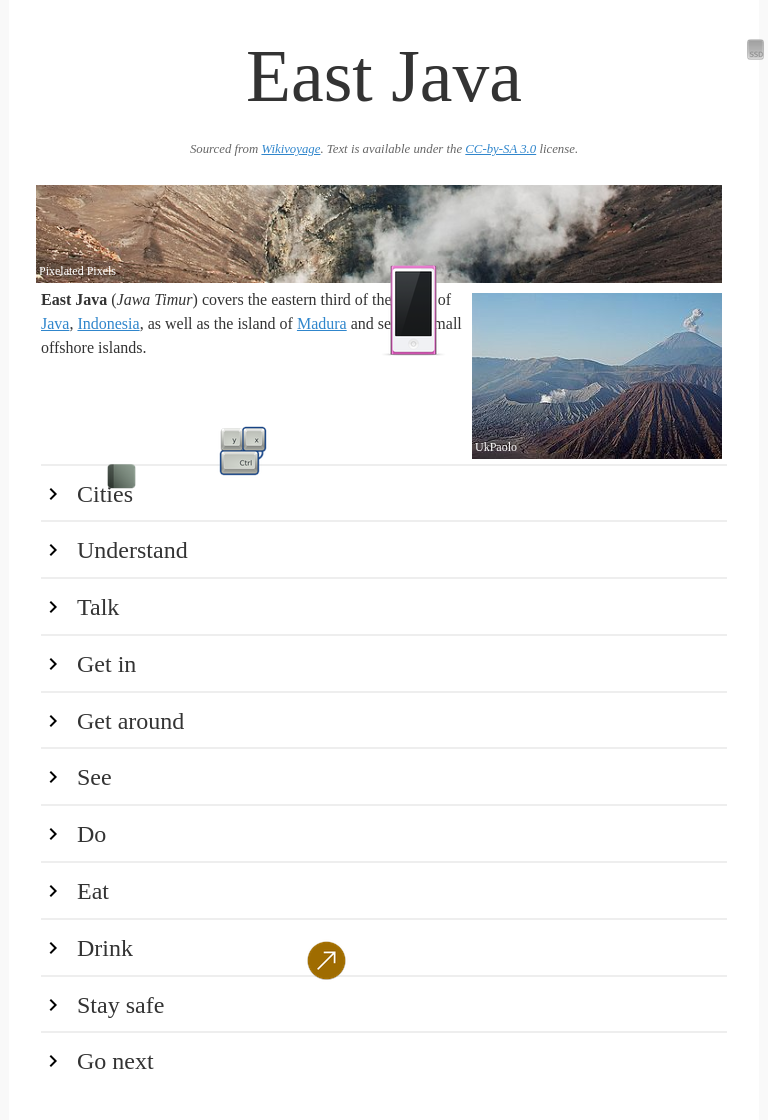 Image resolution: width=768 pixels, height=1120 pixels. I want to click on configure keyboard shortcuts in system preferences, so click(243, 452).